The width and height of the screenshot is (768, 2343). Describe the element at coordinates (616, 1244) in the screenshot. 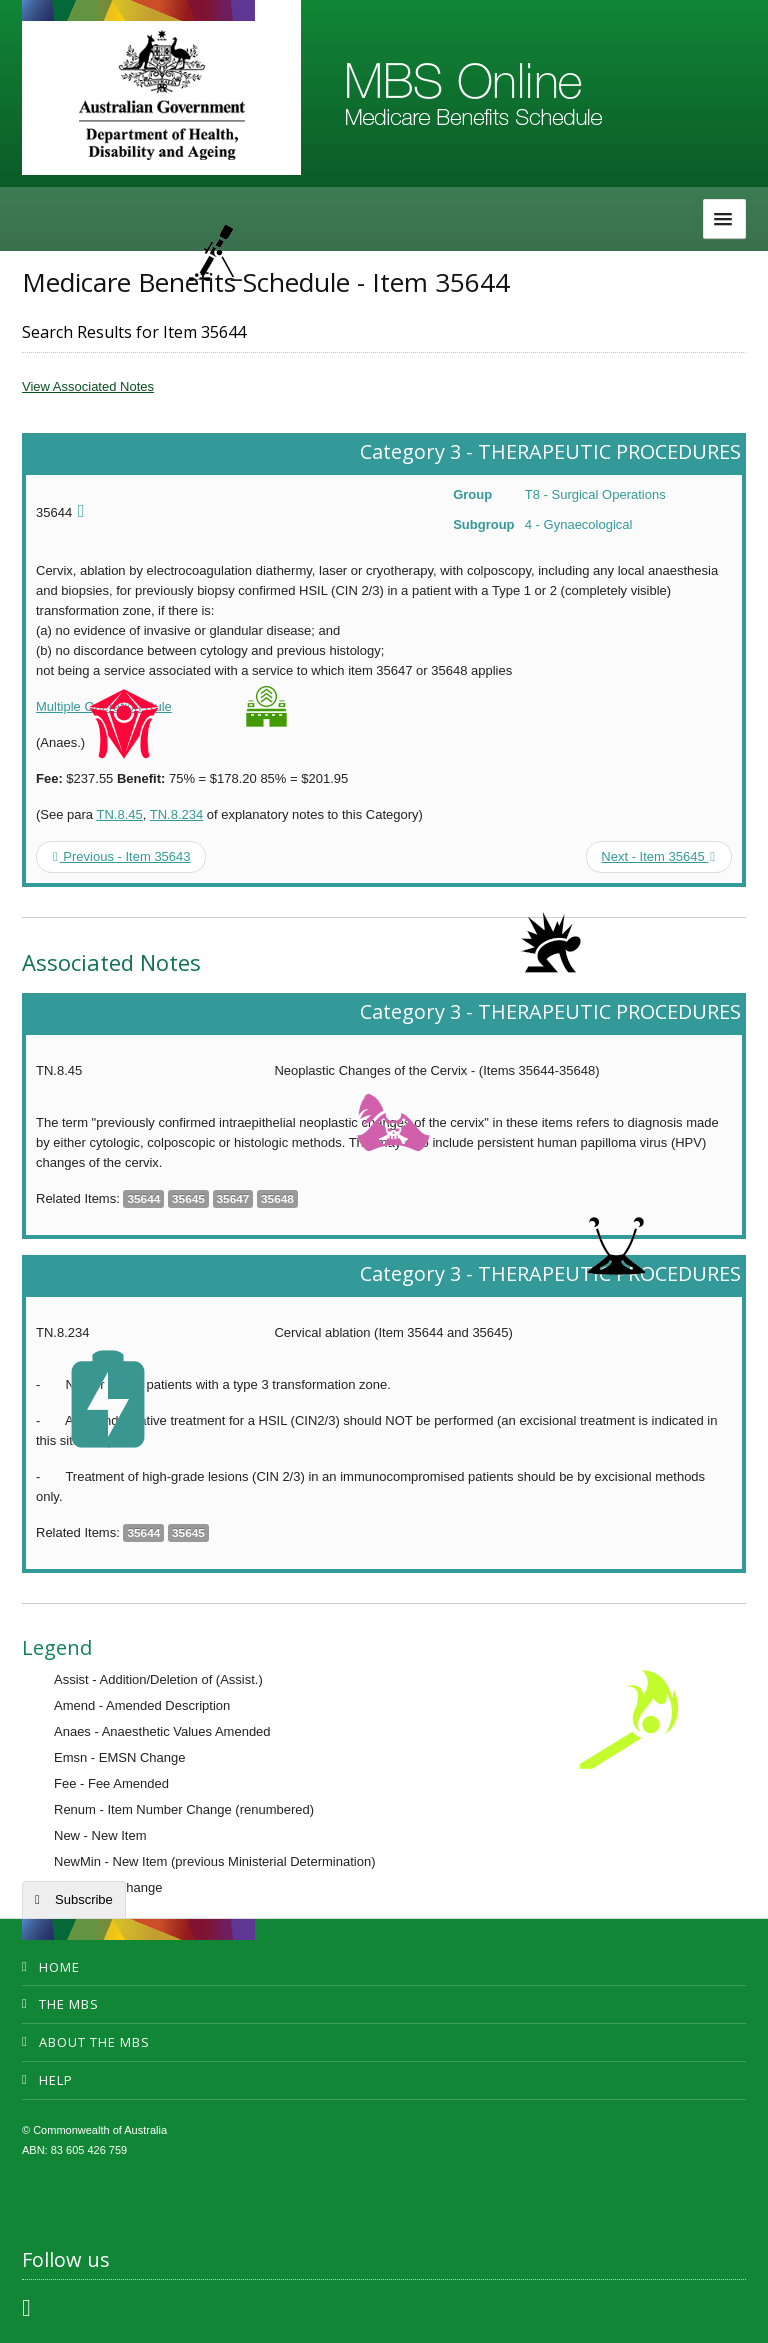

I see `indicates slow loading or processing speed` at that location.